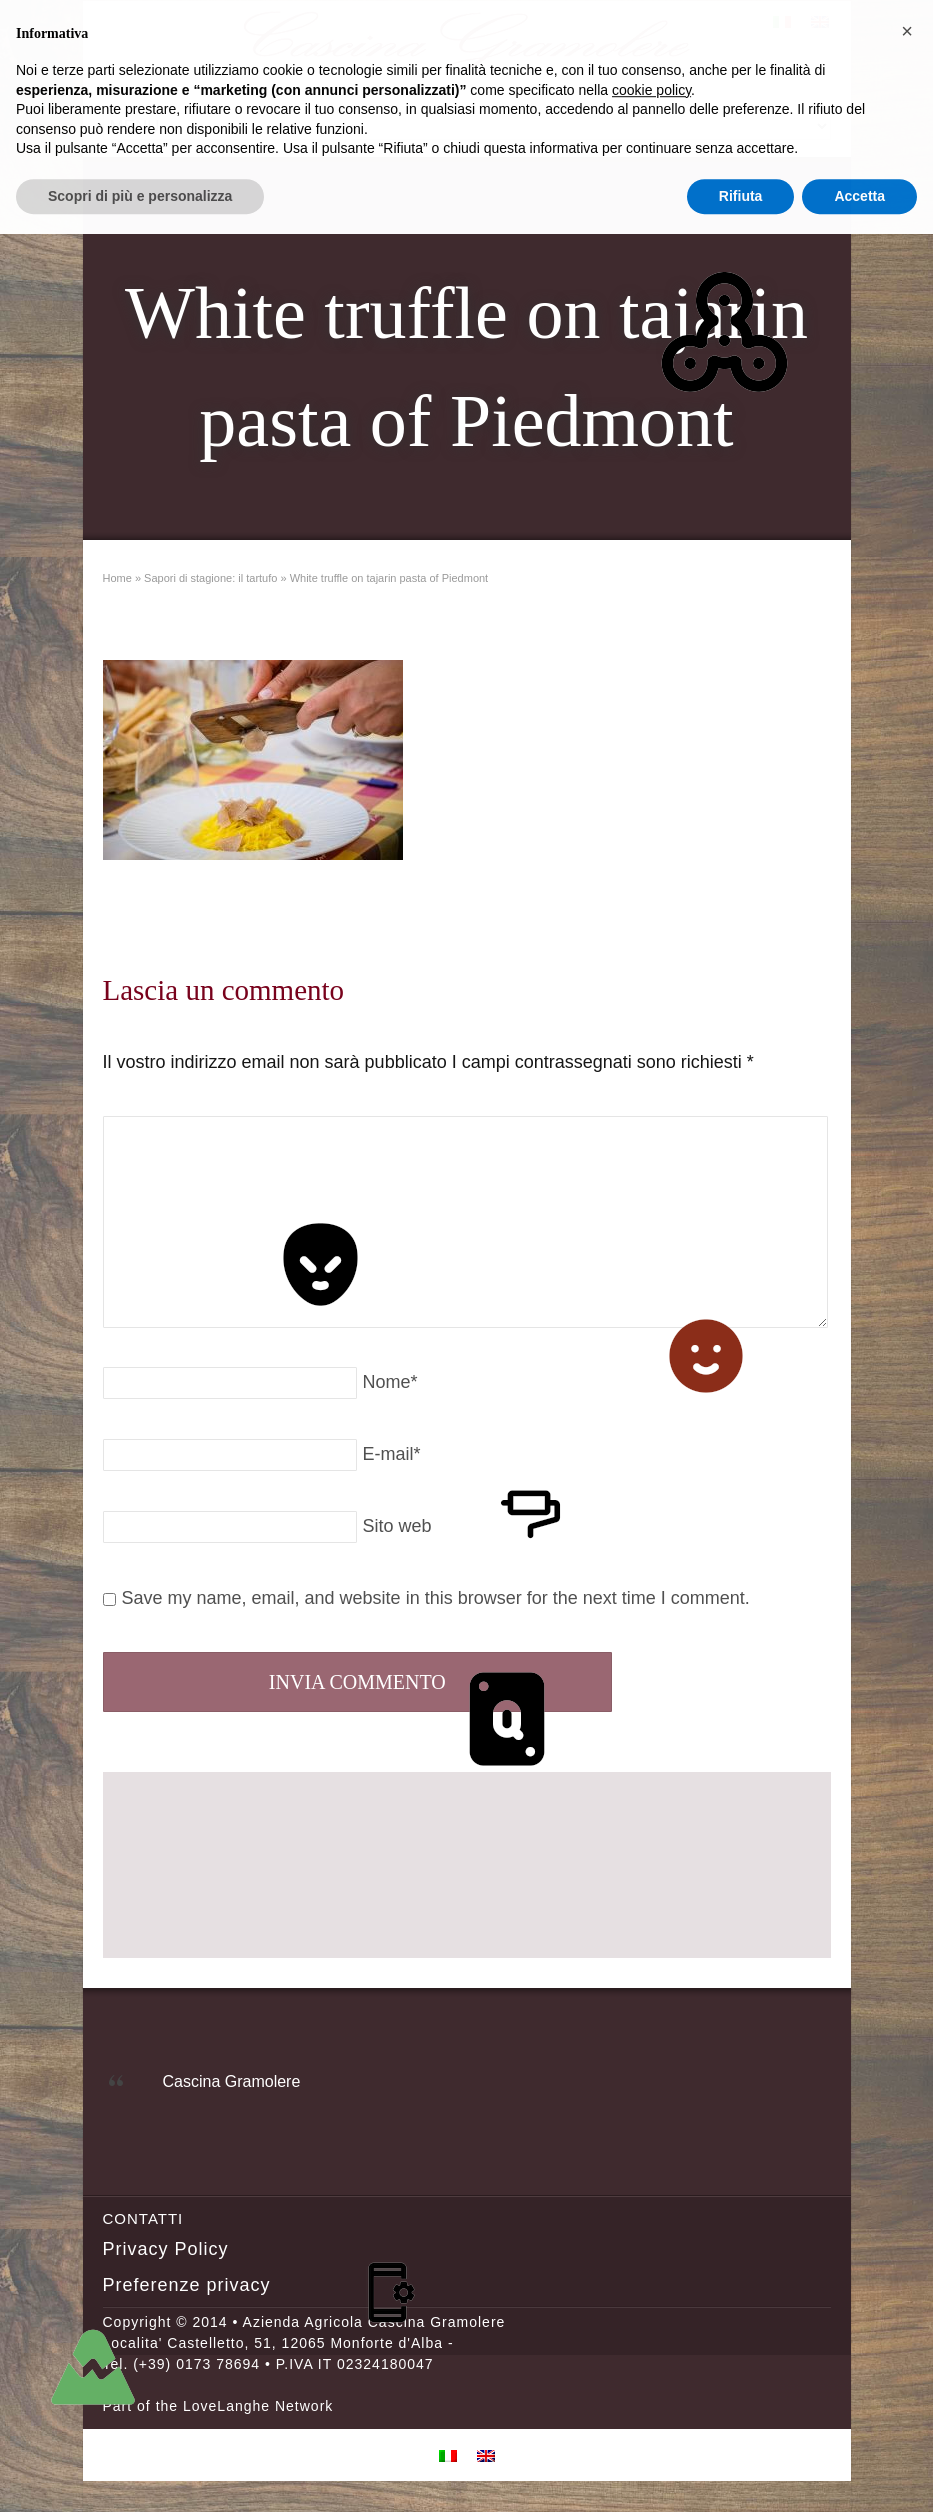 The width and height of the screenshot is (933, 2512). What do you see at coordinates (320, 1264) in the screenshot?
I see `access sci-fi or space-themed content` at bounding box center [320, 1264].